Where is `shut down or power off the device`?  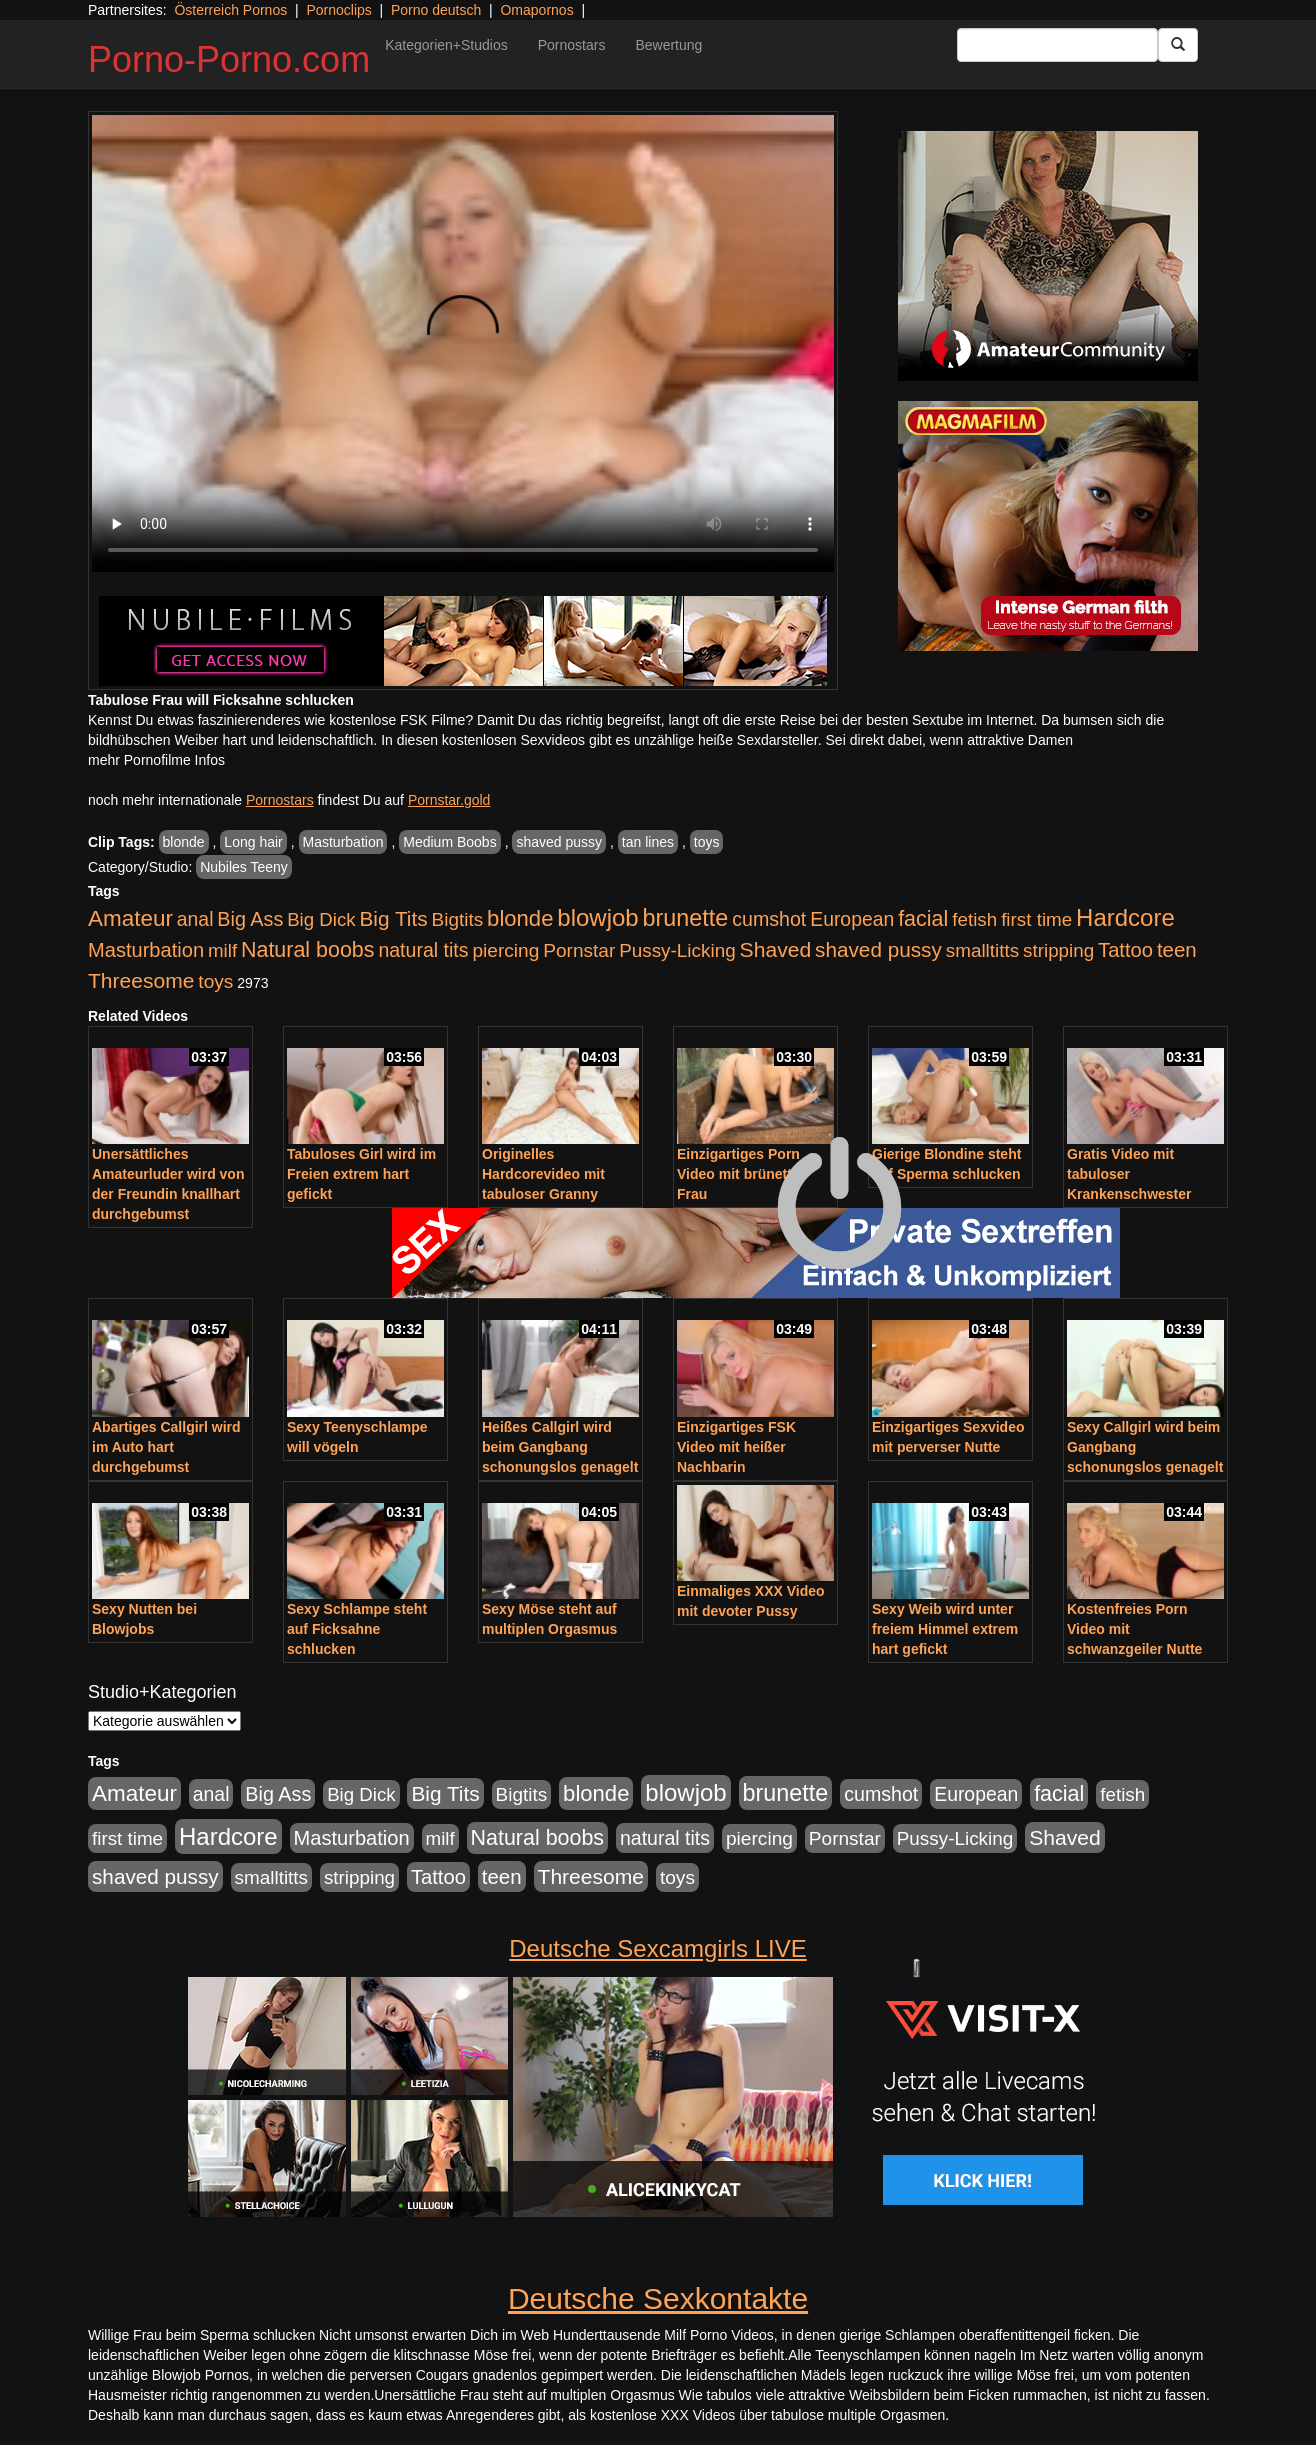
shut down or power off the device is located at coordinates (839, 1207).